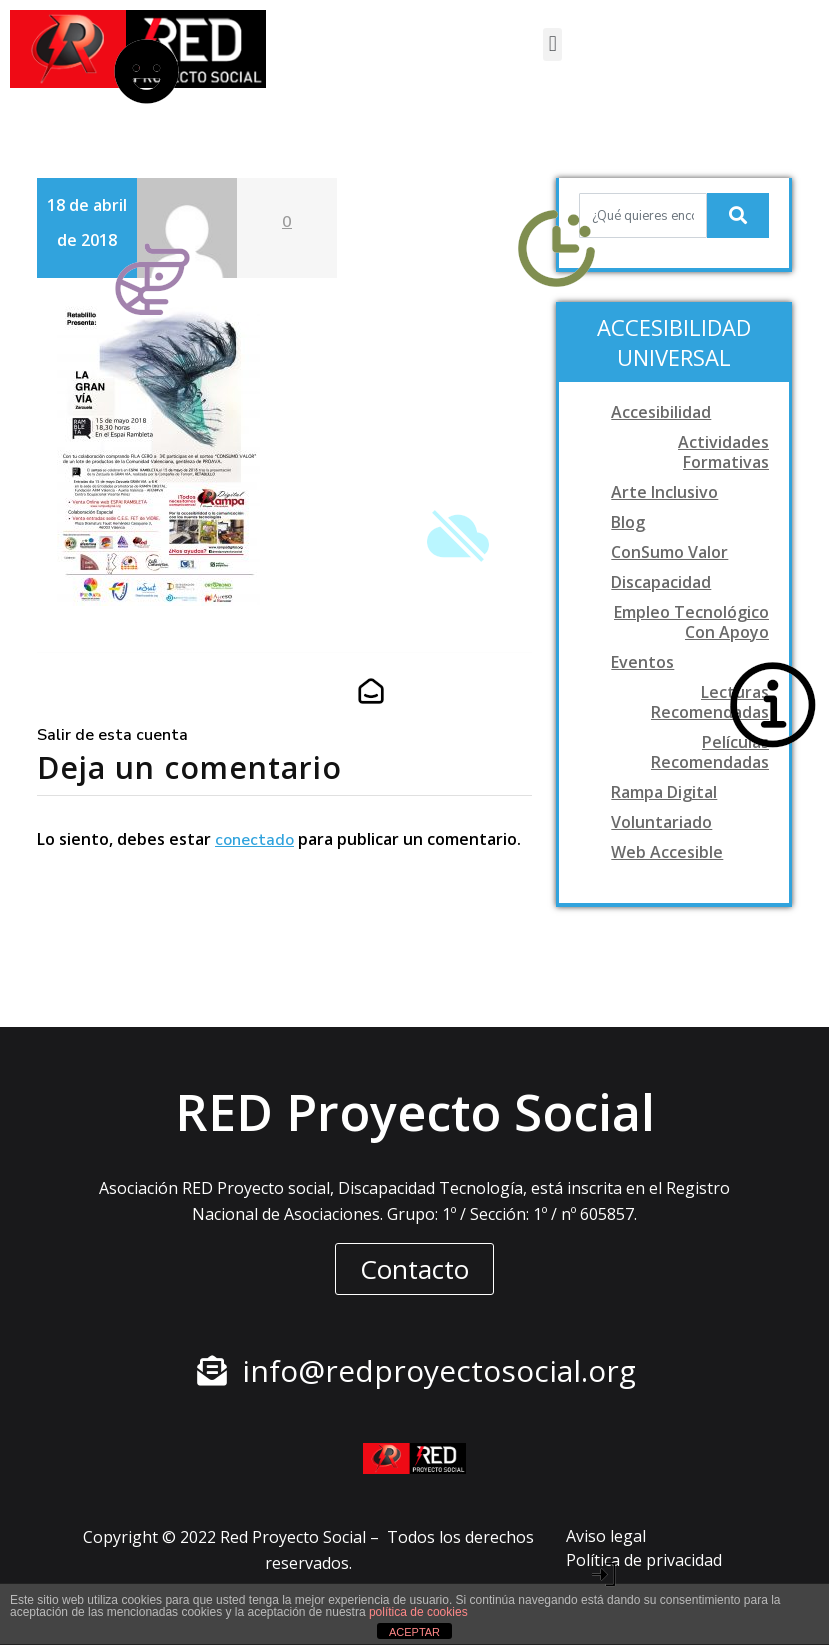 The height and width of the screenshot is (1645, 829). What do you see at coordinates (774, 706) in the screenshot?
I see `view more information or details` at bounding box center [774, 706].